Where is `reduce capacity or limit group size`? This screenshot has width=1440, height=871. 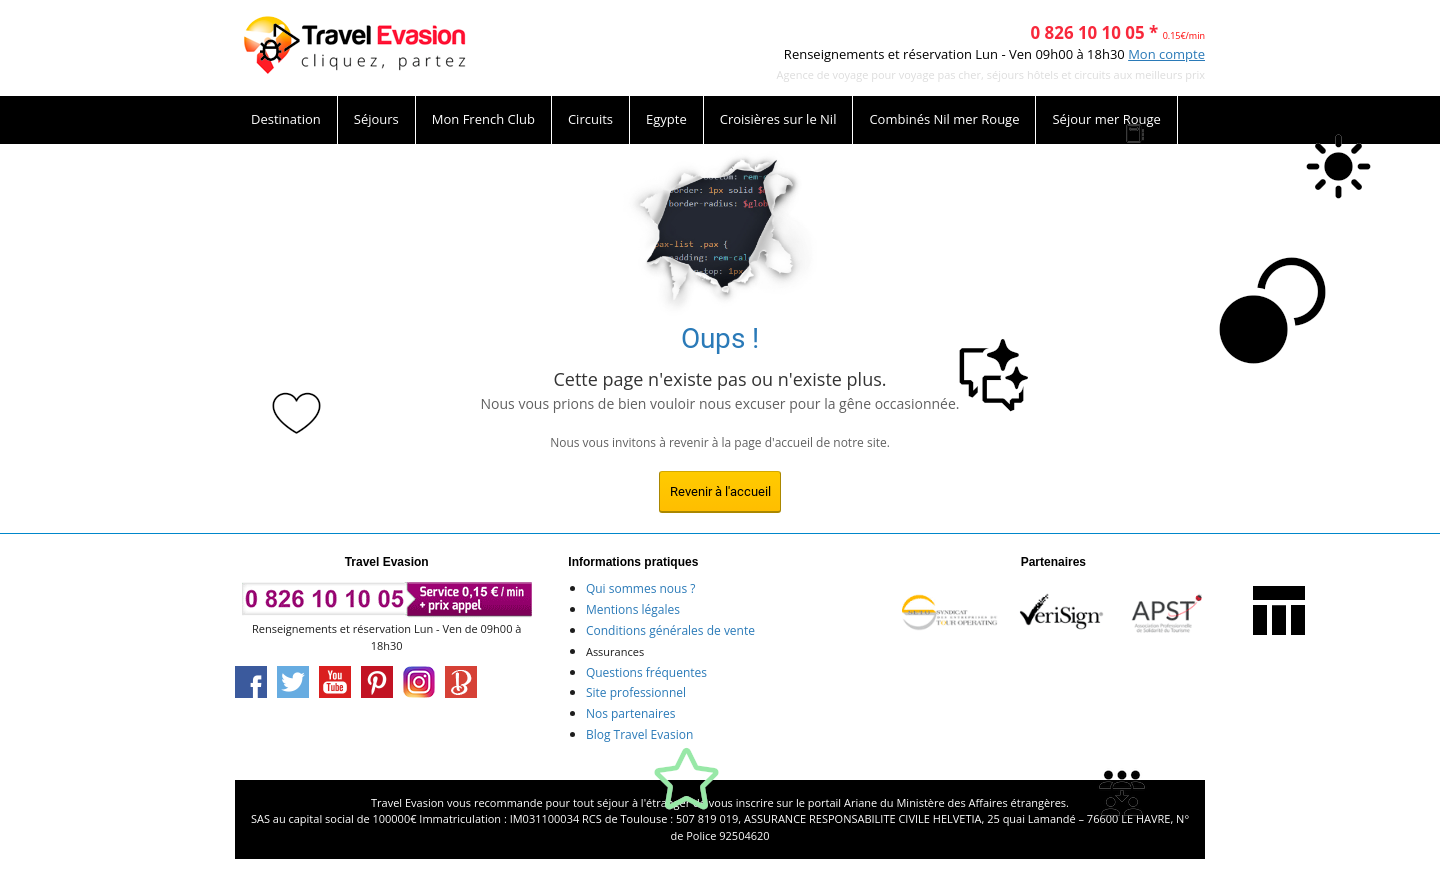
reduce capacity or limit group size is located at coordinates (1122, 793).